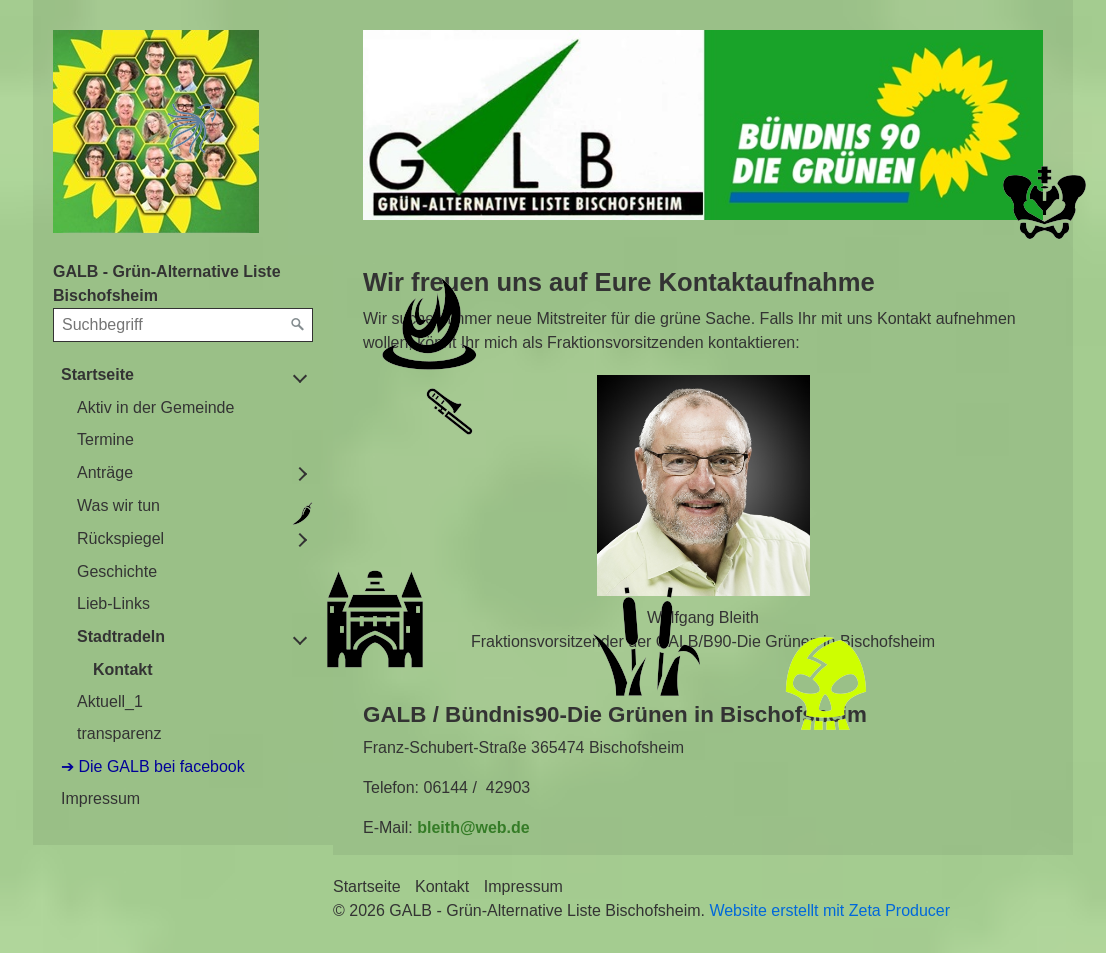 The width and height of the screenshot is (1106, 953). Describe the element at coordinates (646, 641) in the screenshot. I see `indicates a wetland or marsh environment in a game` at that location.